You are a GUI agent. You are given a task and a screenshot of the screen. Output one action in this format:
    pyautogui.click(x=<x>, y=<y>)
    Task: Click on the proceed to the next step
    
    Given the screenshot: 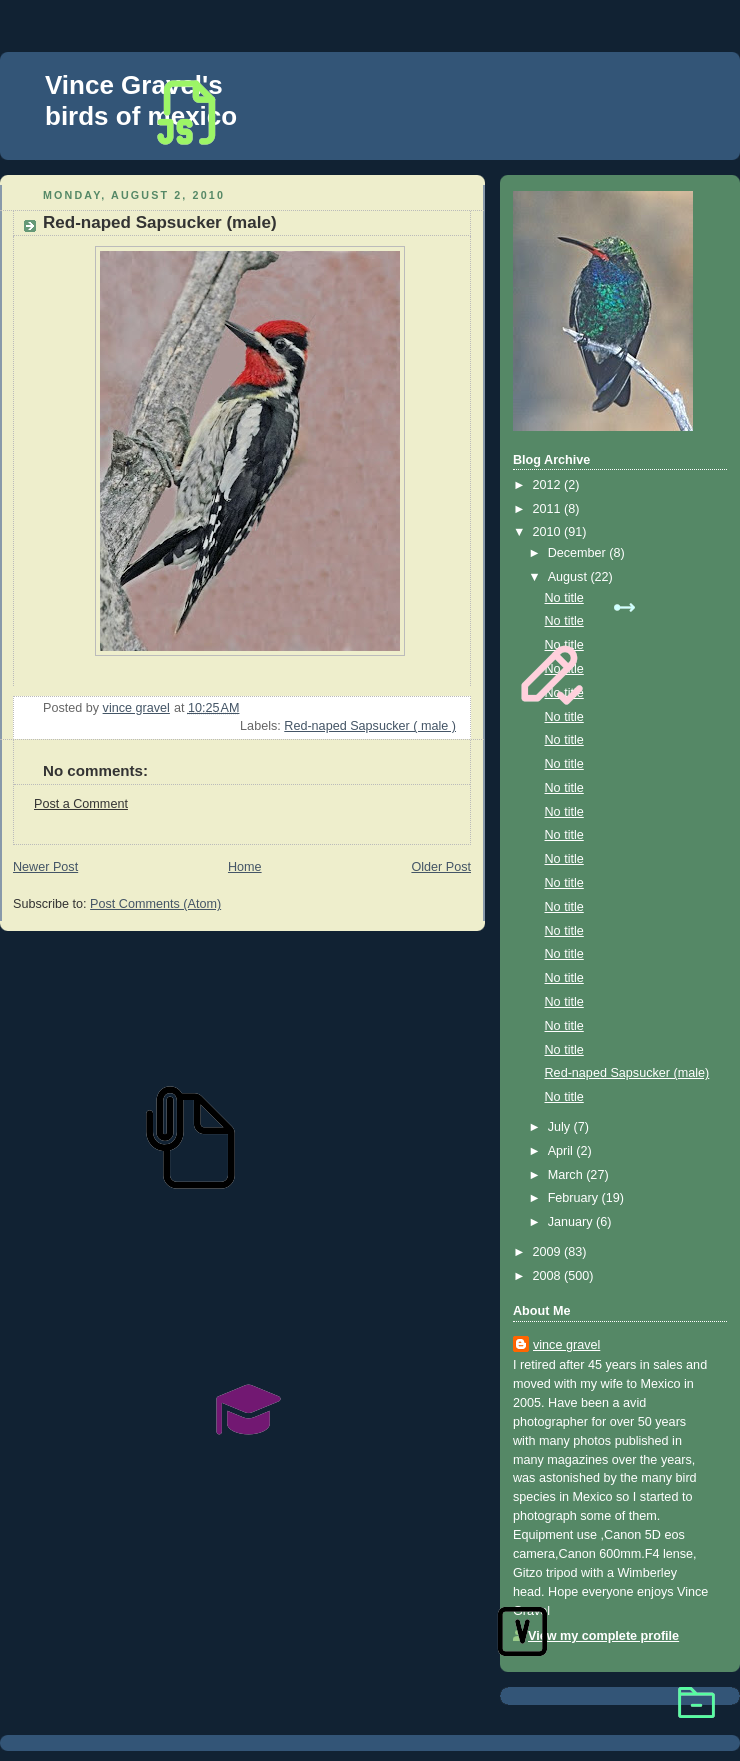 What is the action you would take?
    pyautogui.click(x=624, y=607)
    